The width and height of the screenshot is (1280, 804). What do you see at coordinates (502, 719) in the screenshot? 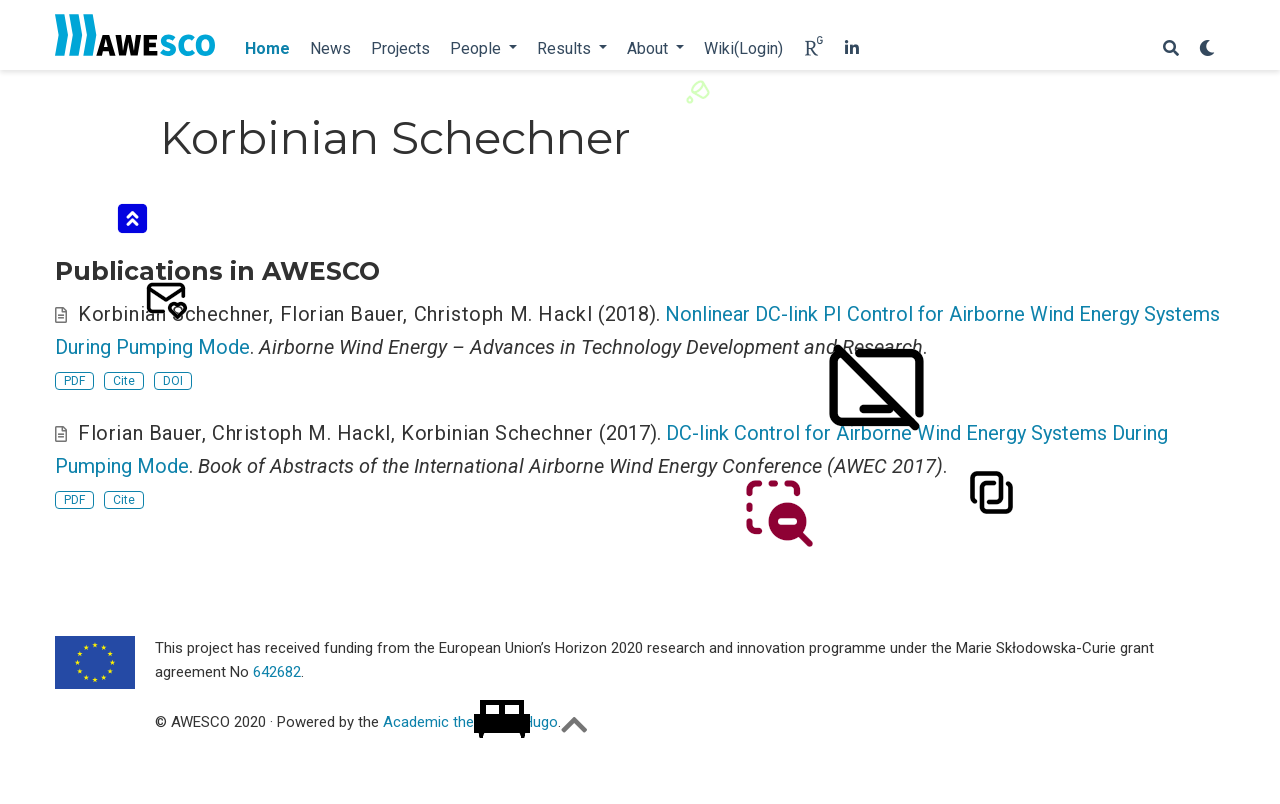
I see `view bedroom or sleeping accommodations` at bounding box center [502, 719].